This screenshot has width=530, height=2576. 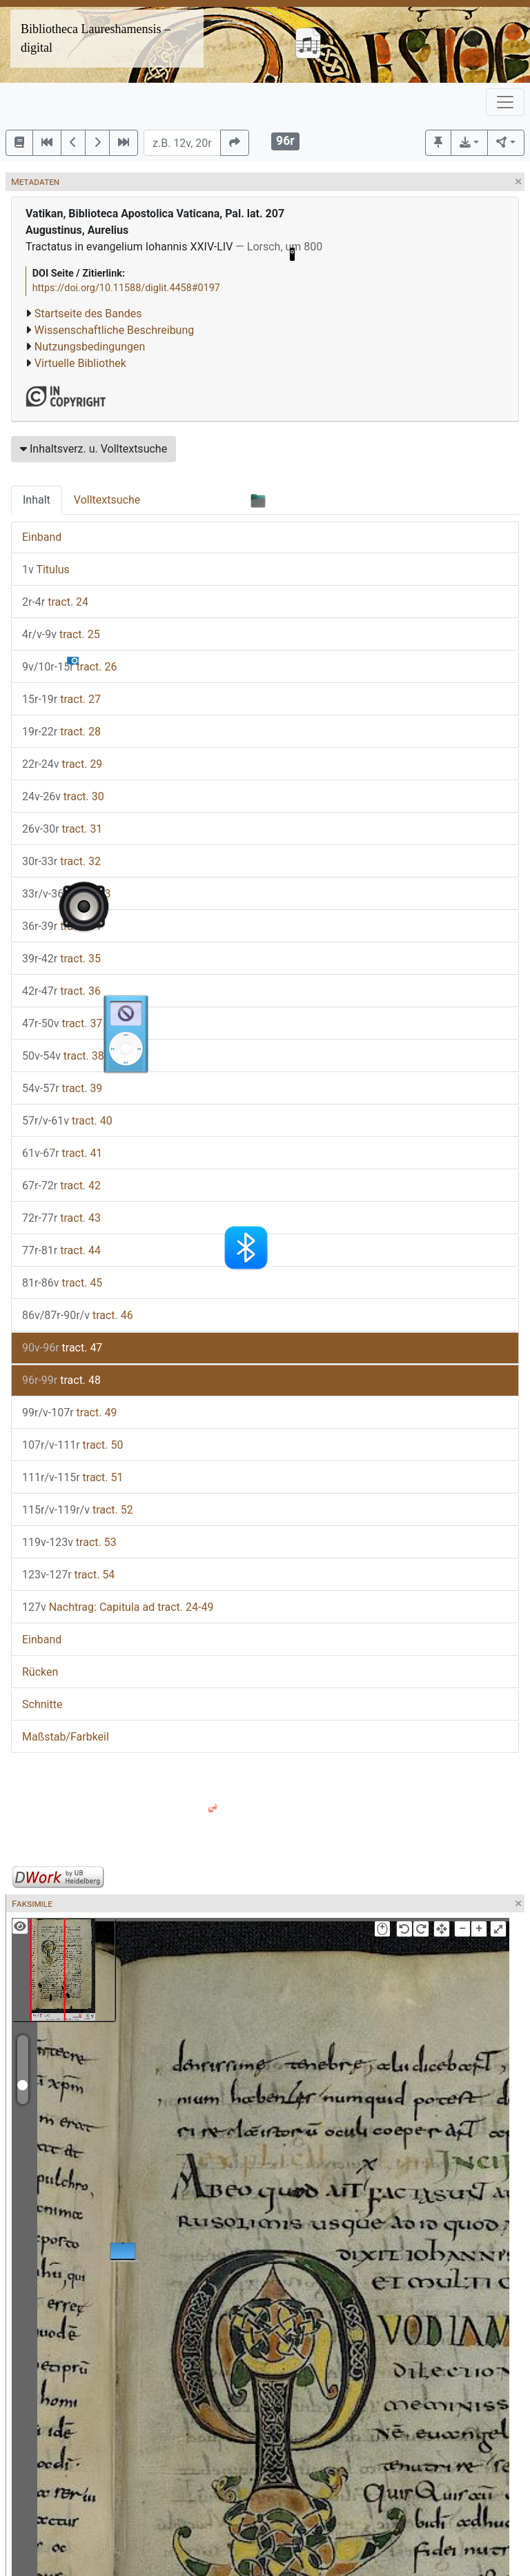 I want to click on represents this macbook pro in system settings or about this mac, so click(x=123, y=2251).